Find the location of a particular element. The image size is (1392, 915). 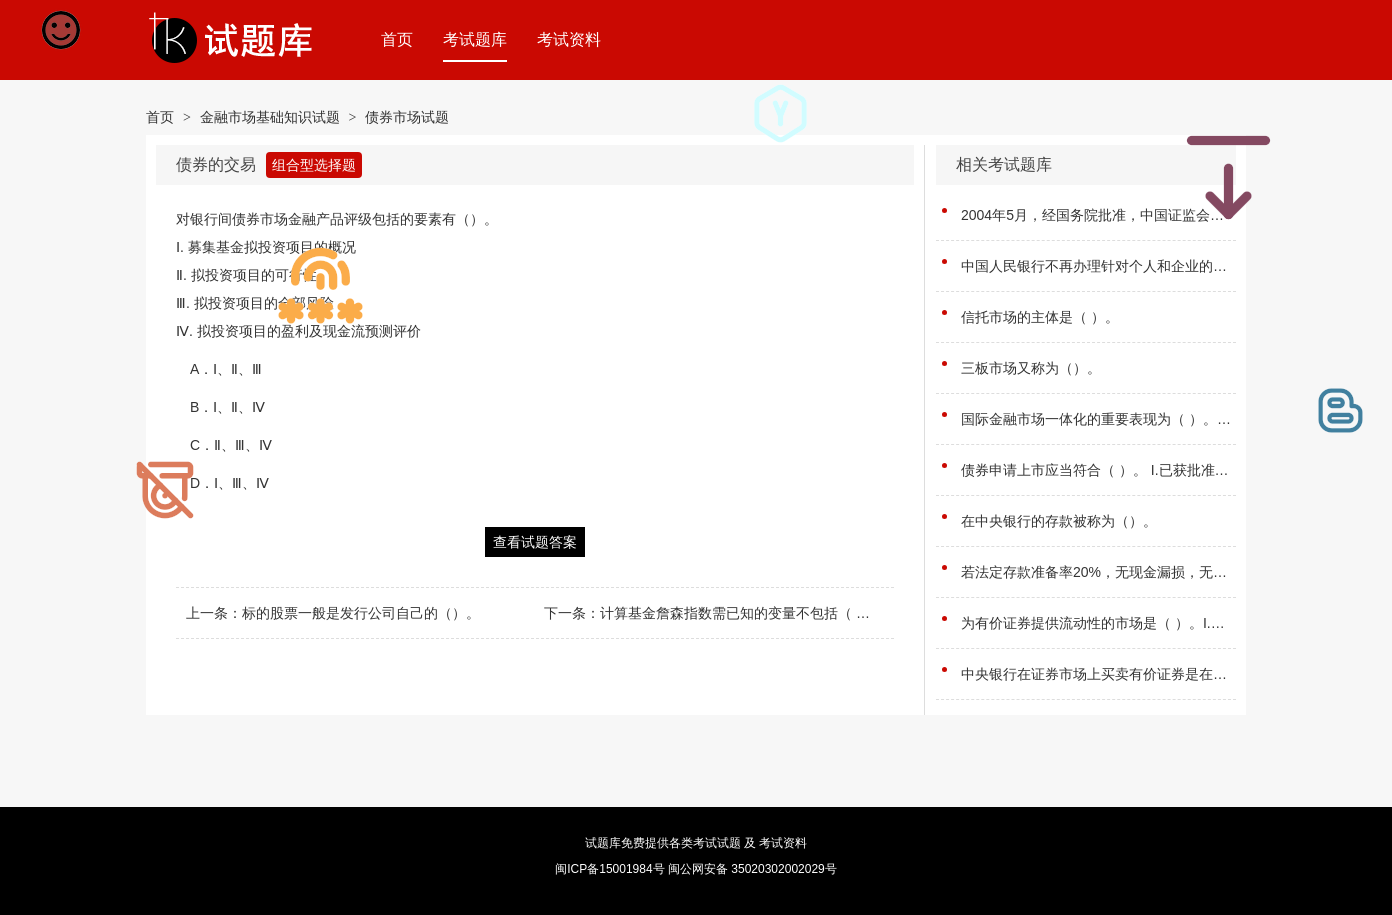

add an emoji or reaction to a message is located at coordinates (61, 30).